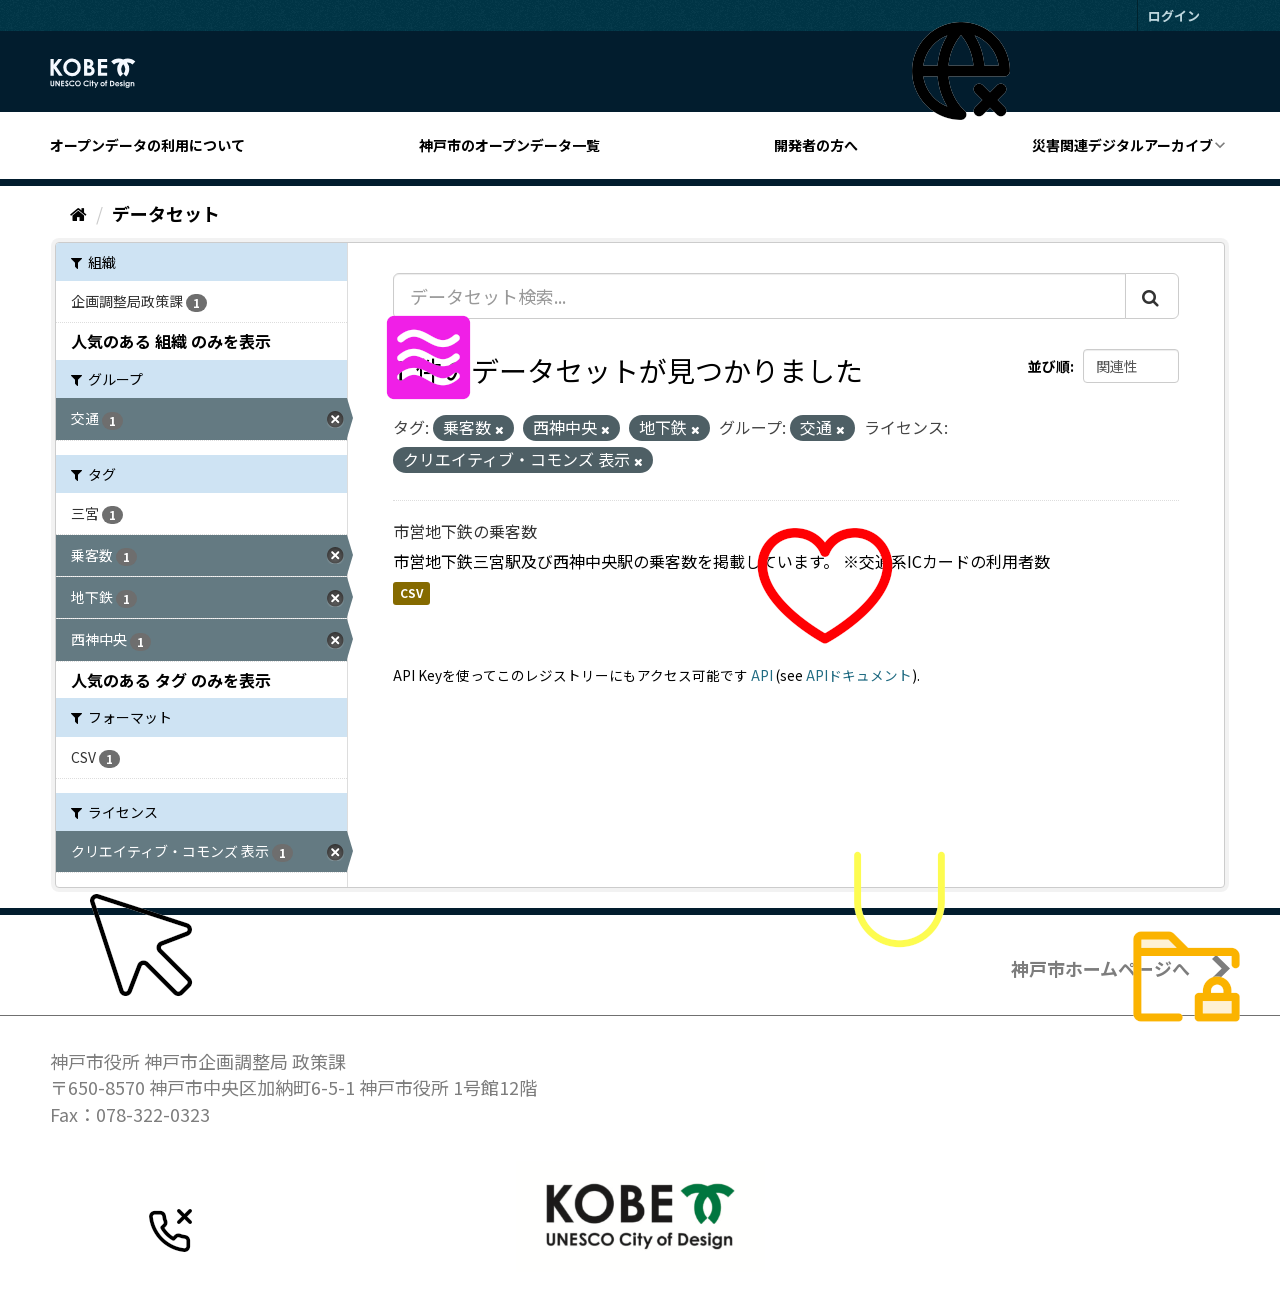 The image size is (1280, 1302). Describe the element at coordinates (169, 1231) in the screenshot. I see `indicates a missed phone call` at that location.